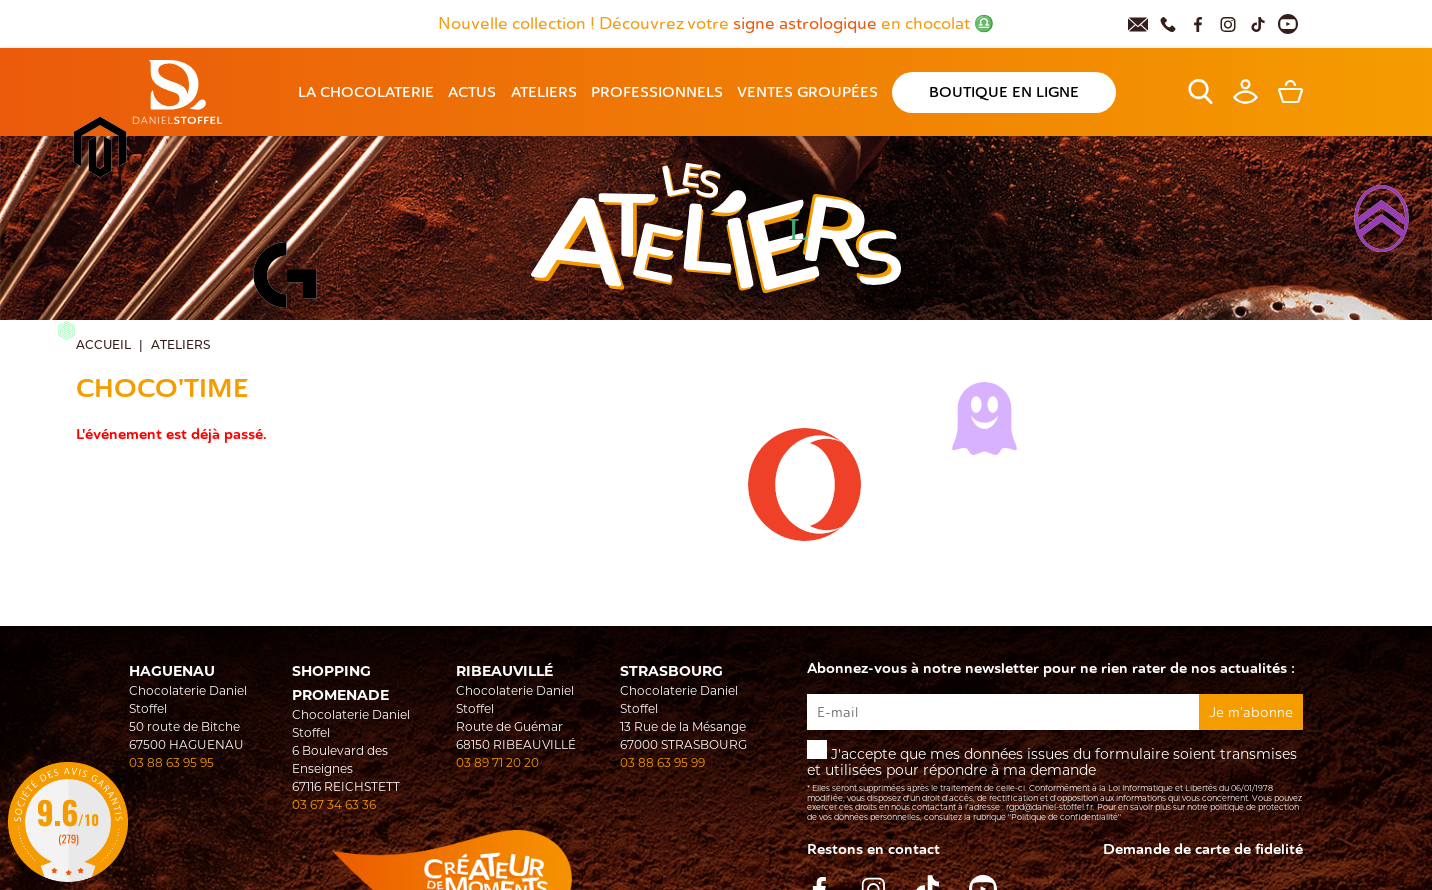 The width and height of the screenshot is (1432, 890). I want to click on SurrealDB logo, so click(66, 330).